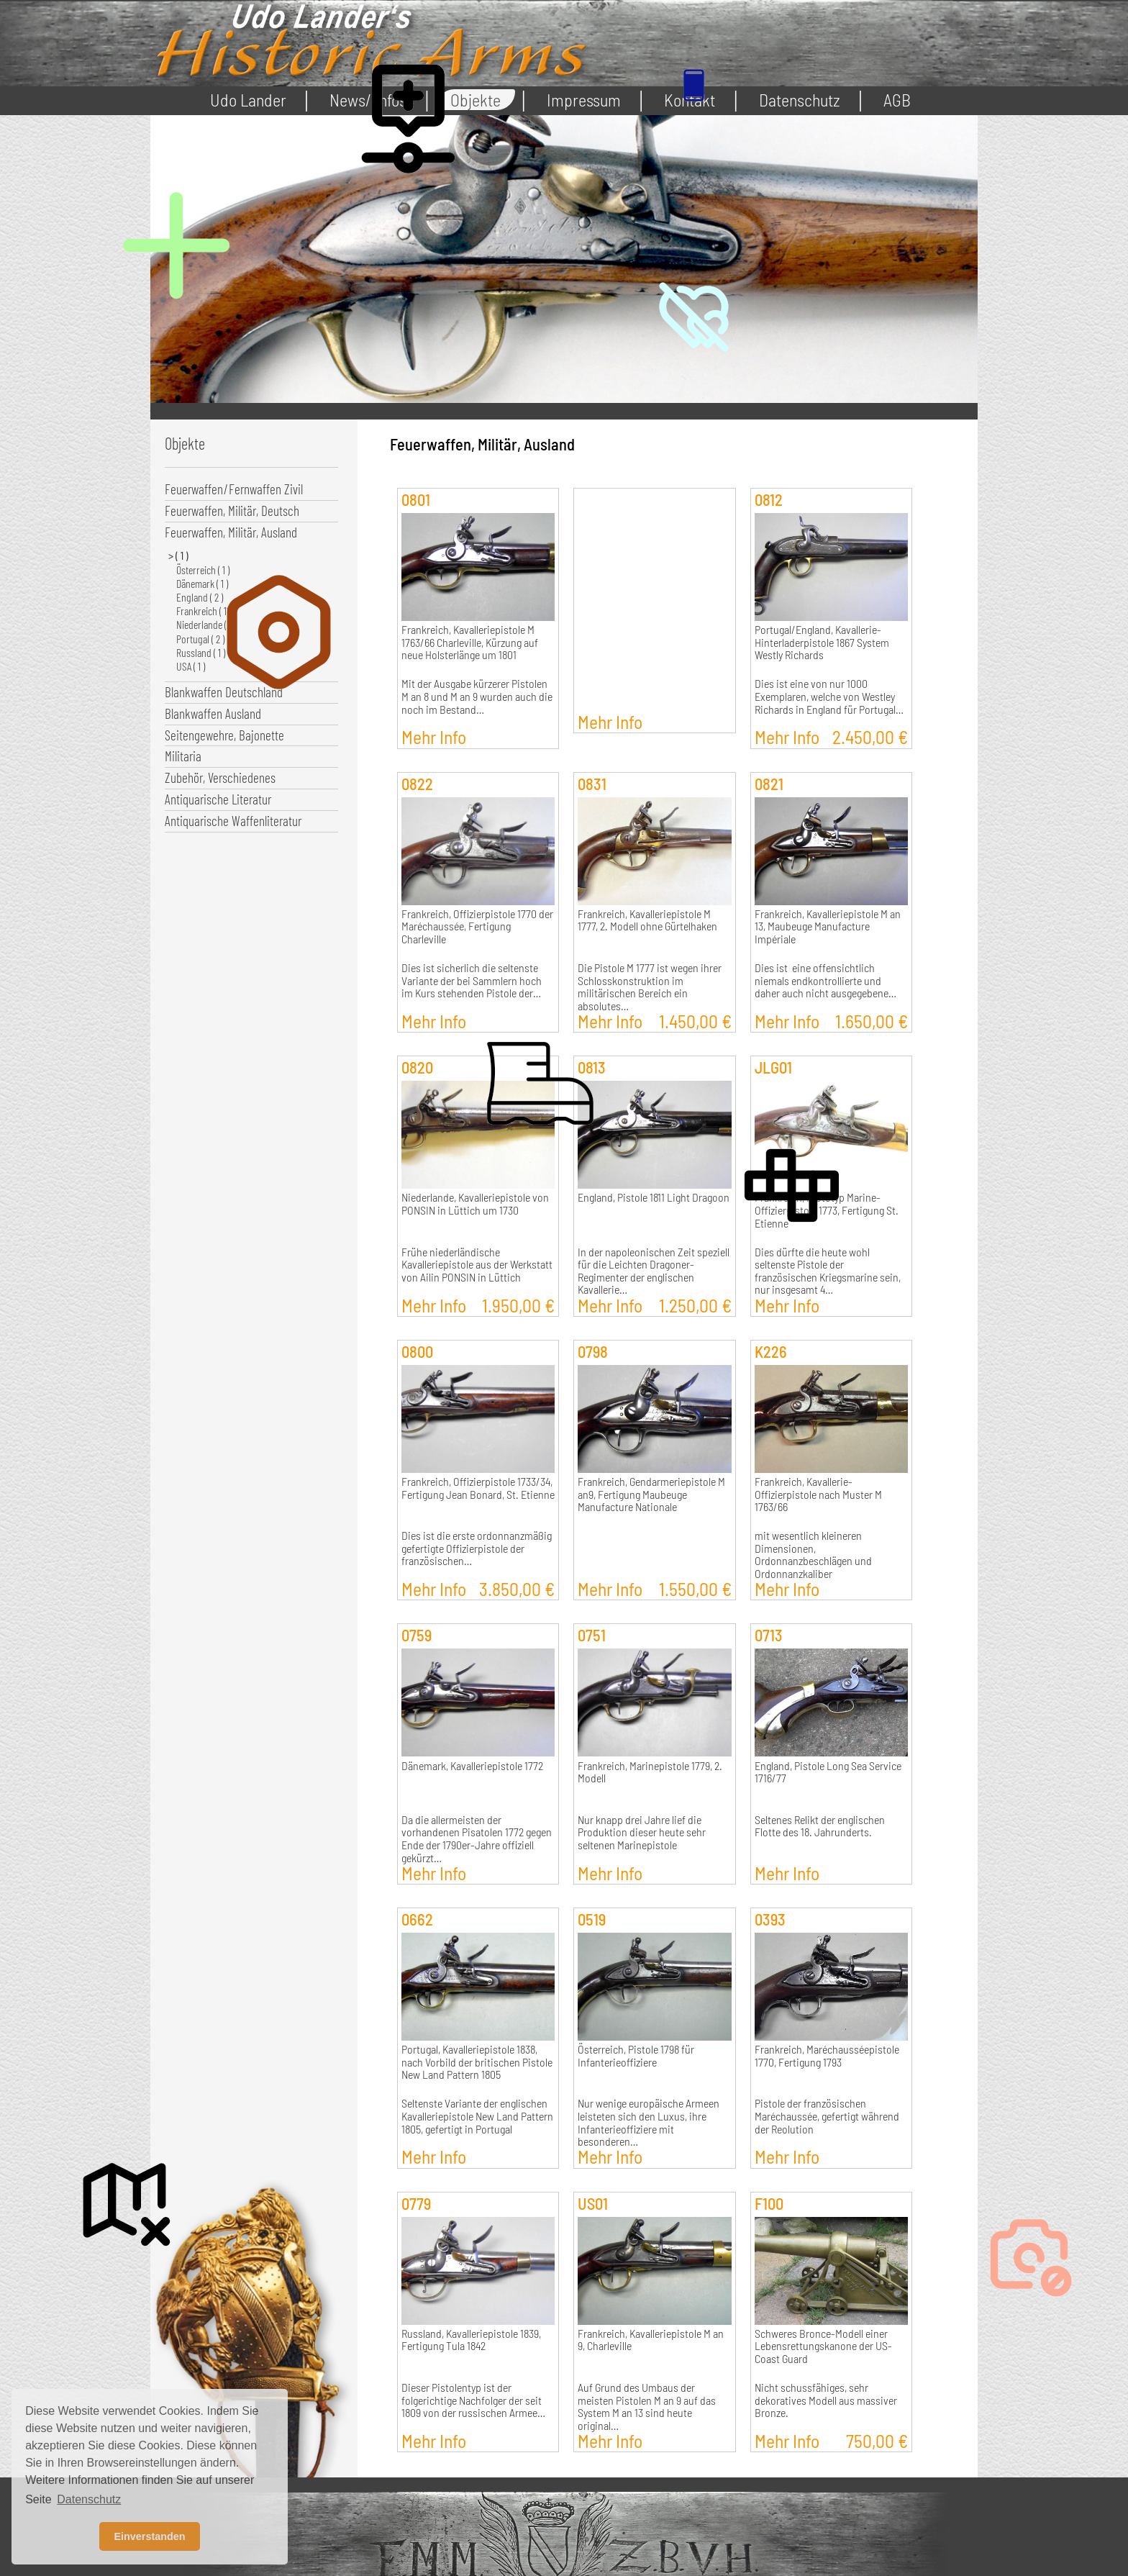 This screenshot has height=2576, width=1128. I want to click on view mobile device settings, so click(693, 85).